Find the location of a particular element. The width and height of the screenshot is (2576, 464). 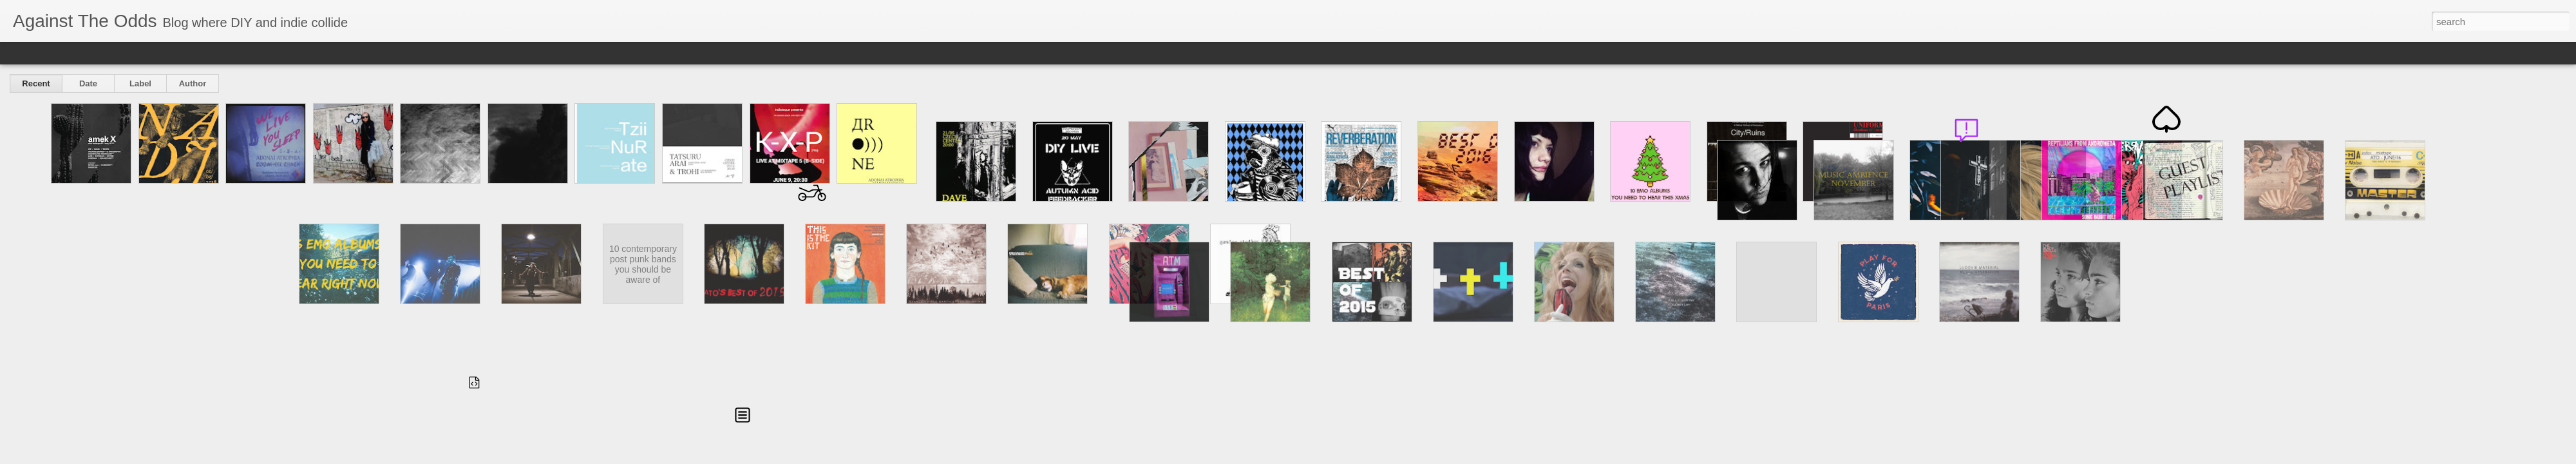

view or access code gists is located at coordinates (474, 382).